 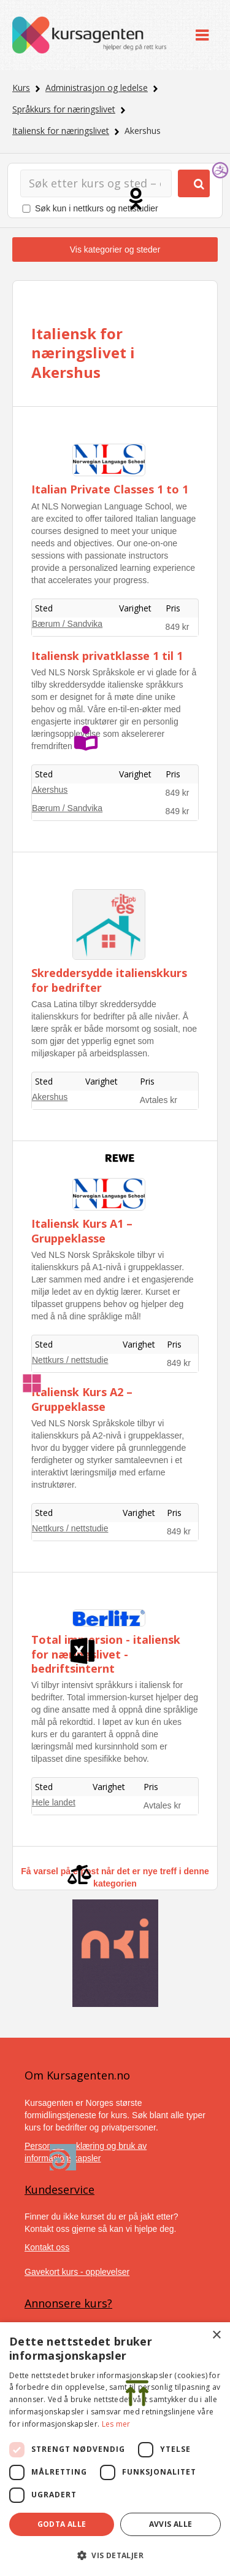 I want to click on upload multiple files, so click(x=137, y=2393).